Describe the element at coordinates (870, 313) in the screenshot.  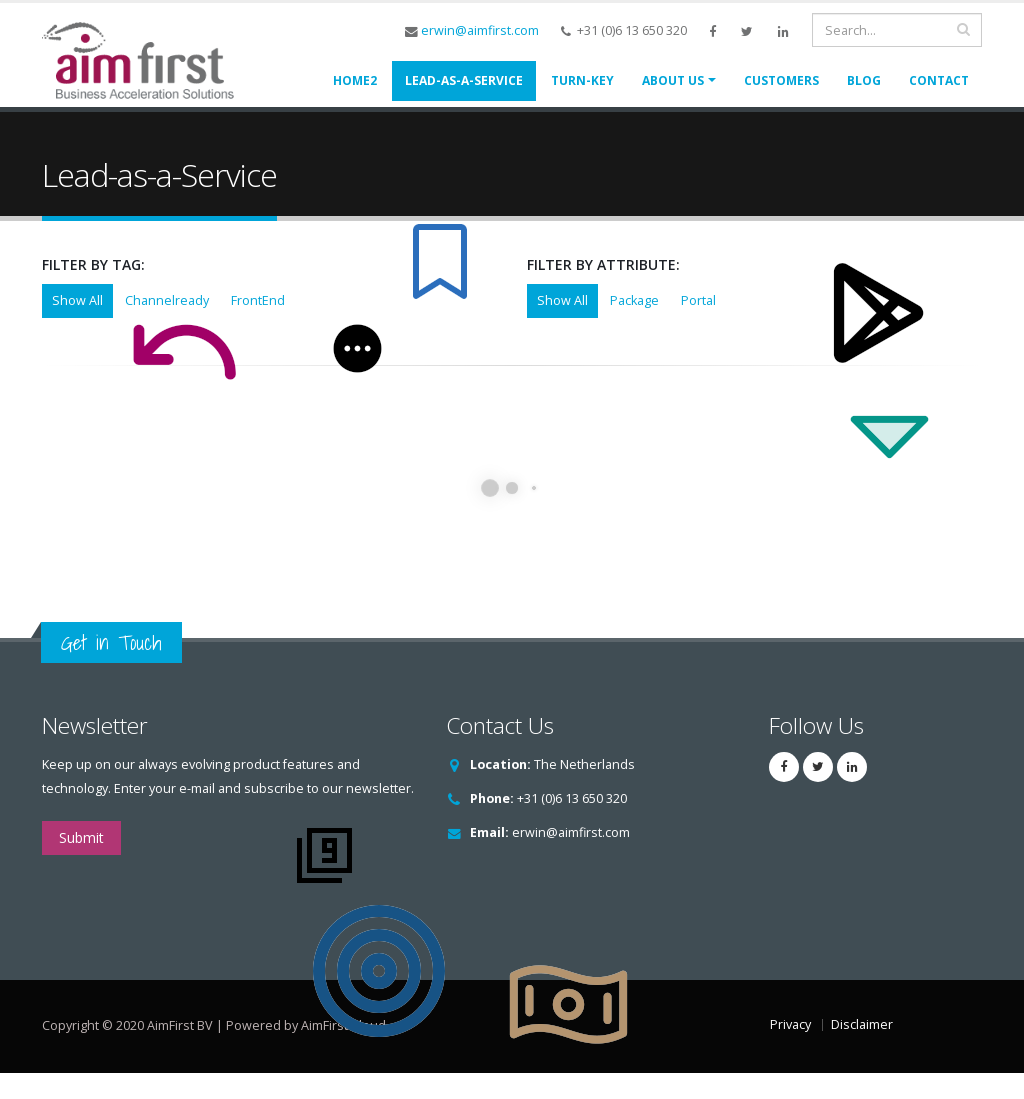
I see `open google play store` at that location.